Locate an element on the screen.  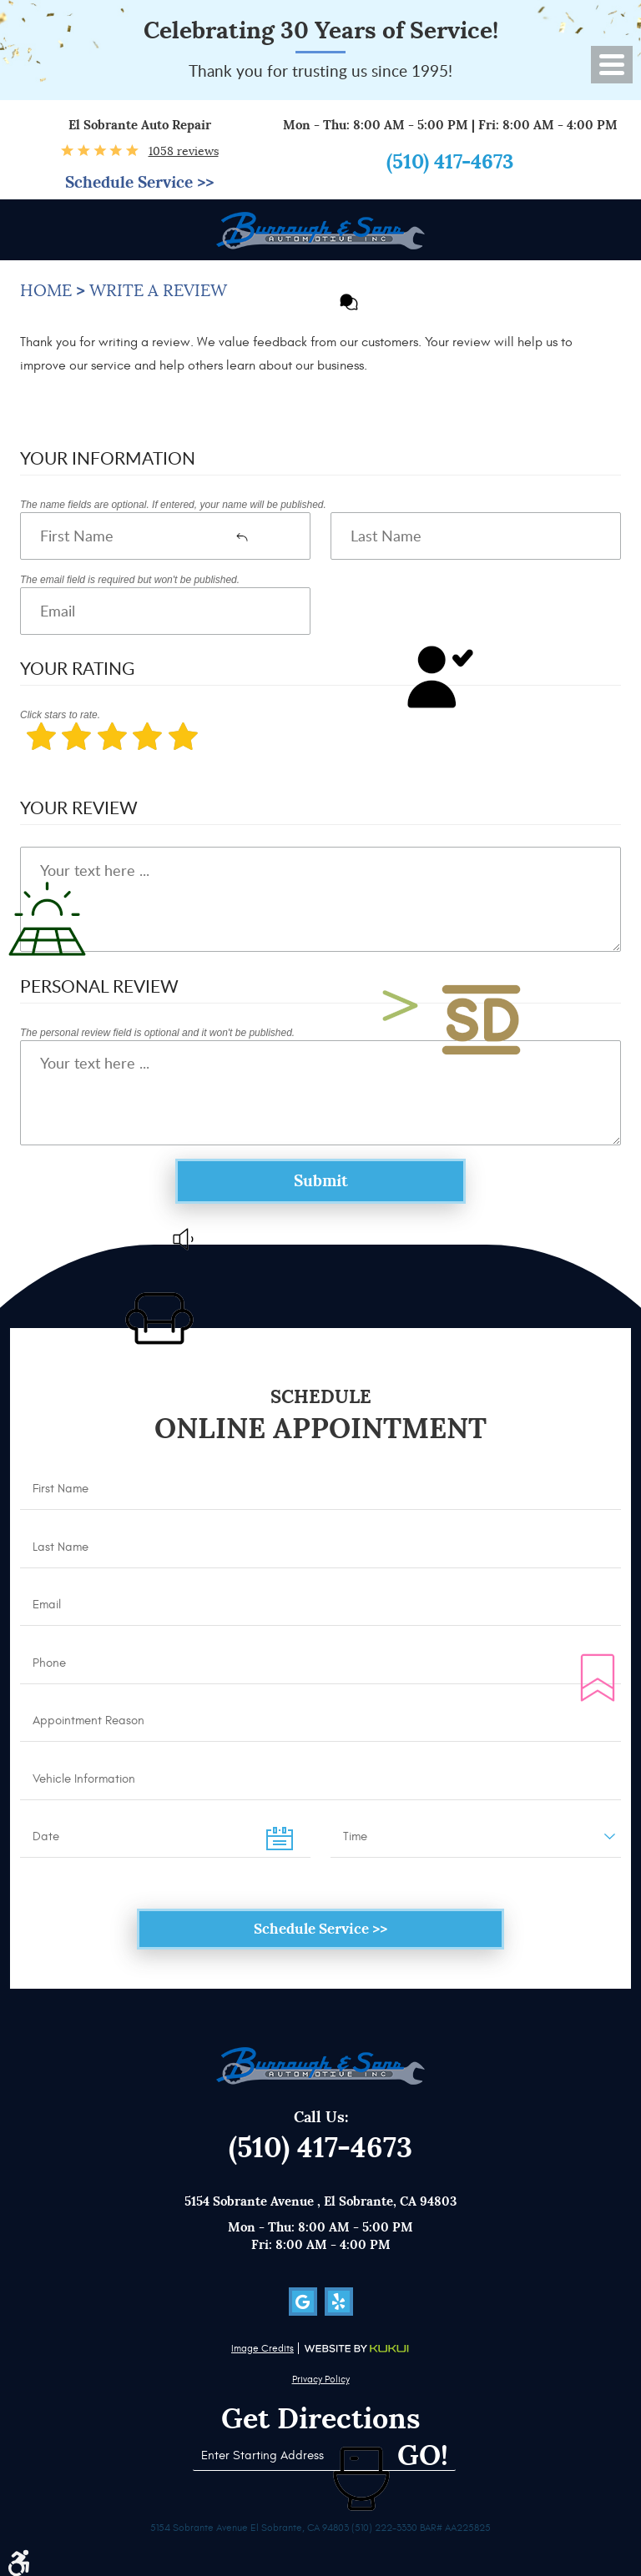
user profile verified or confirmed is located at coordinates (438, 677).